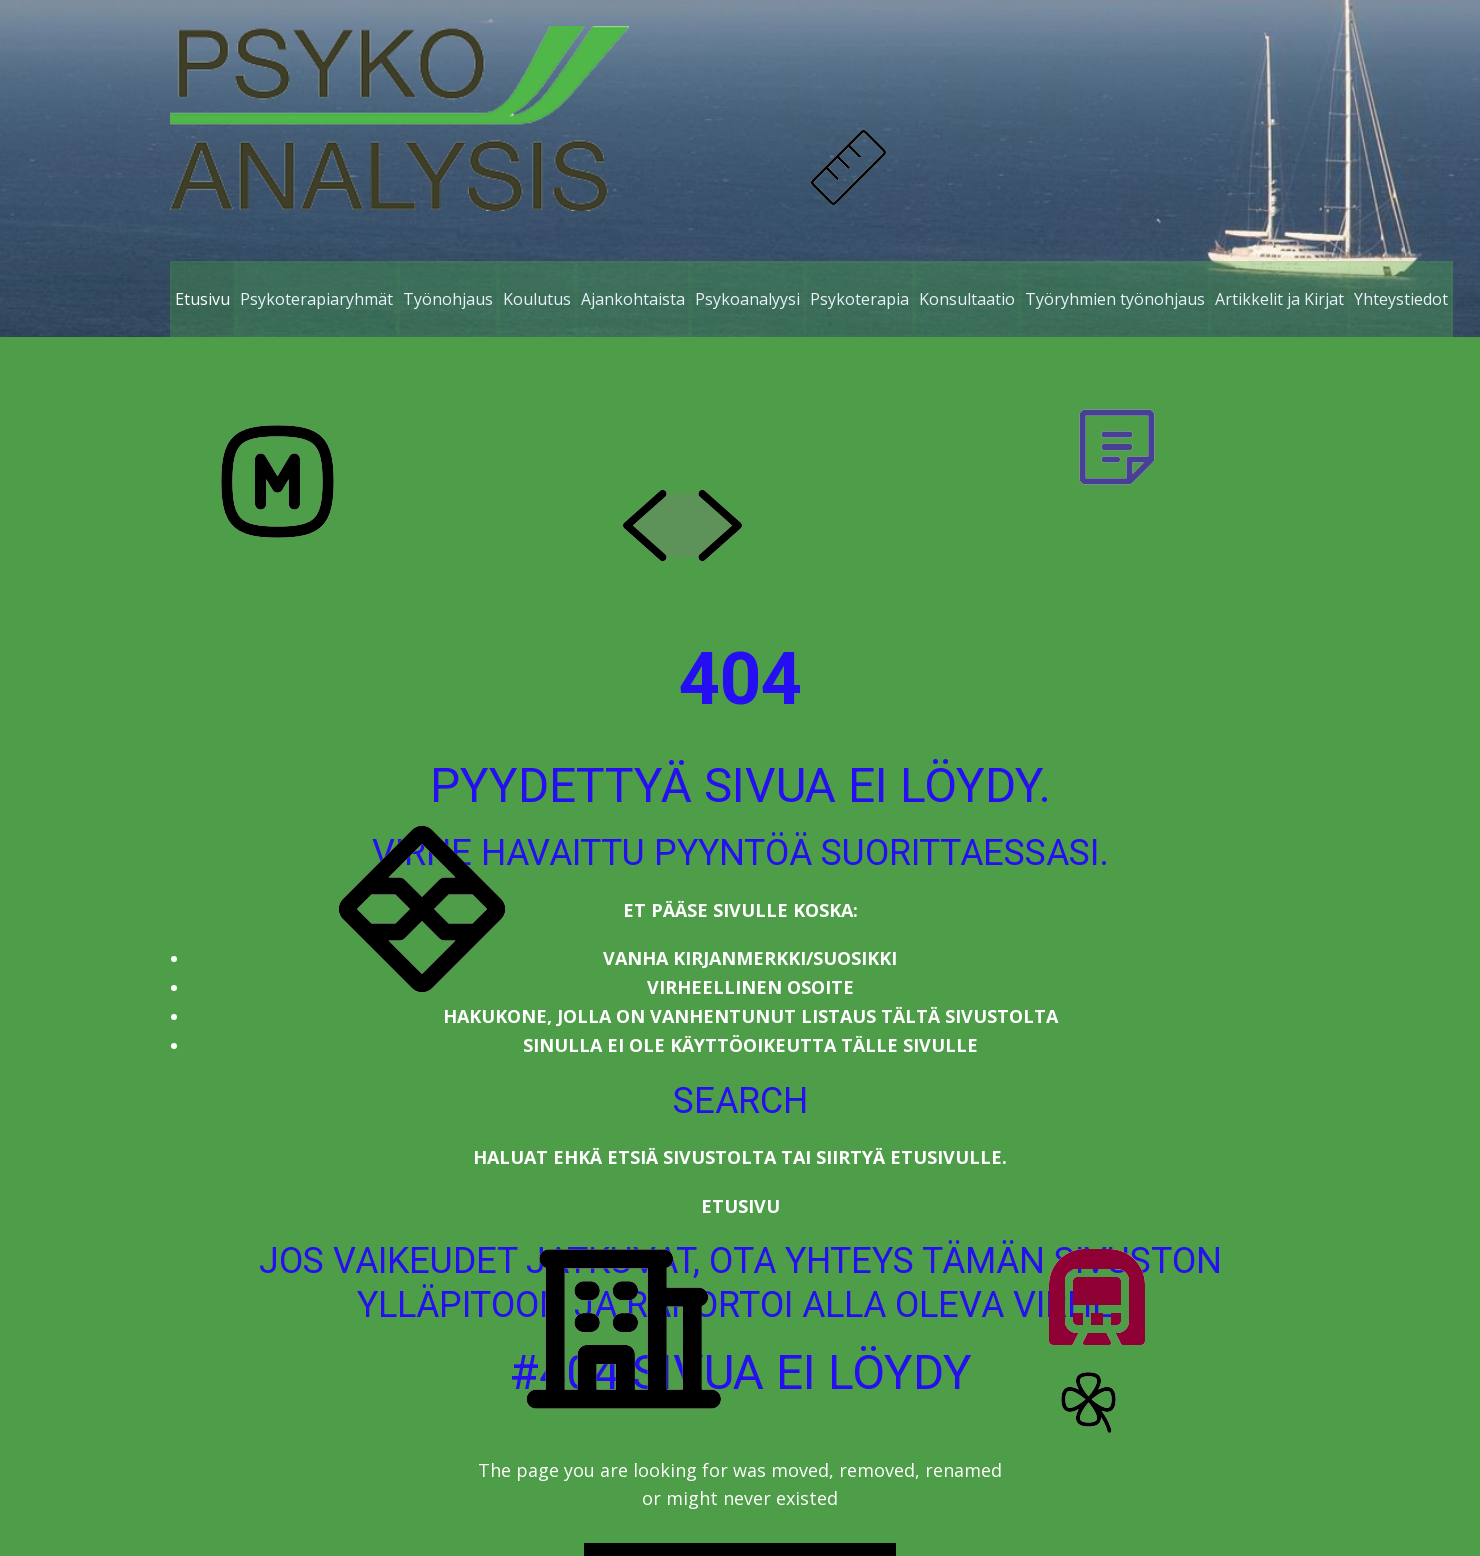 The image size is (1480, 1556). Describe the element at coordinates (682, 525) in the screenshot. I see `view or edit source code` at that location.